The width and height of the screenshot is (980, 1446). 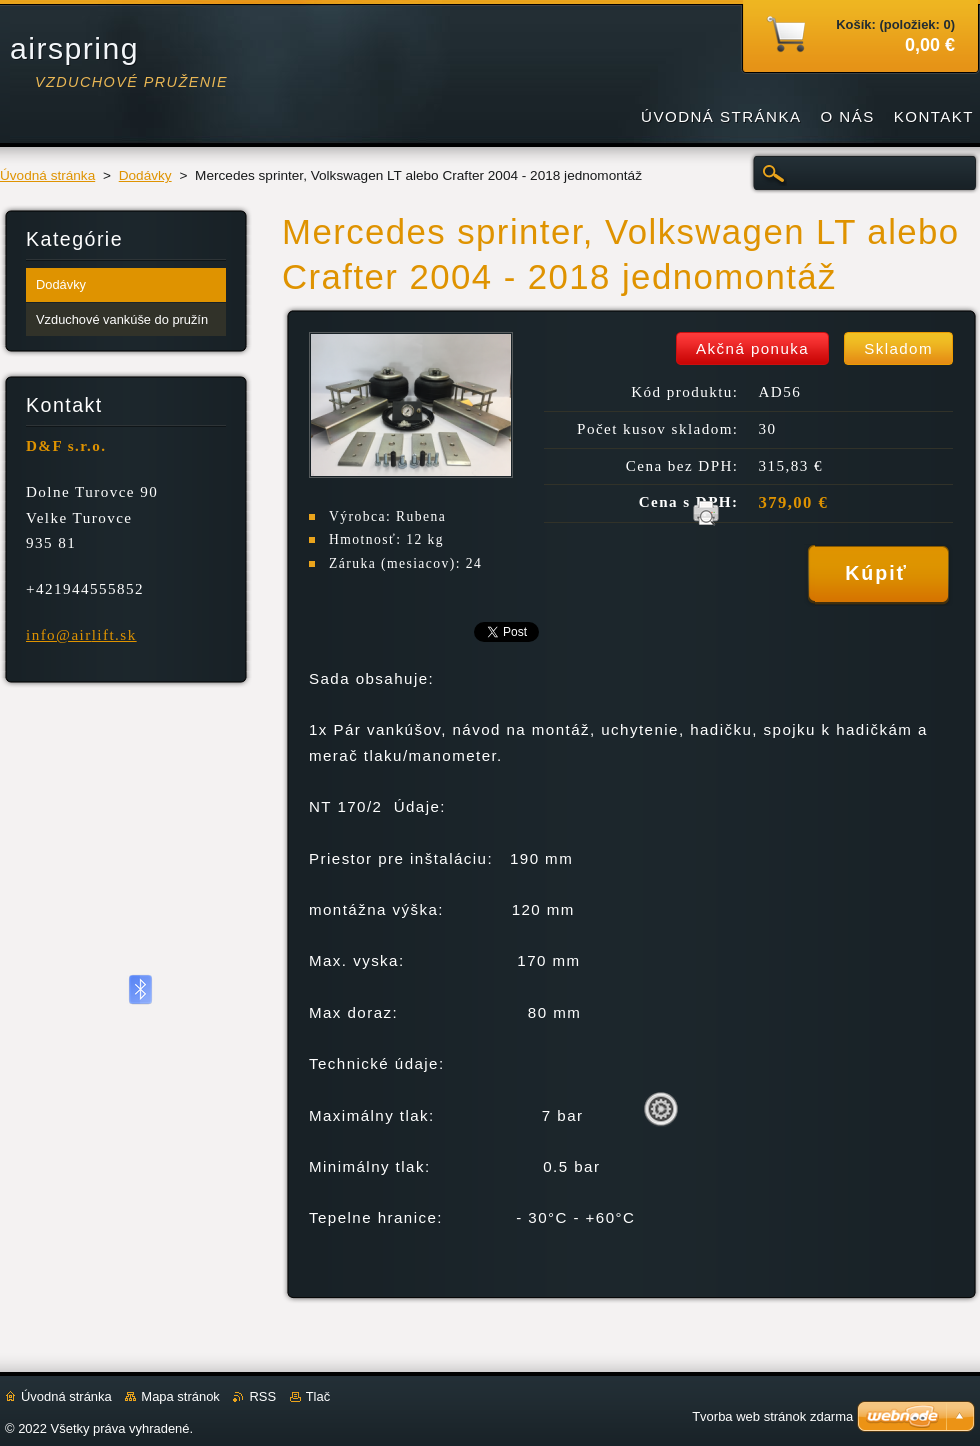 I want to click on preview document before printing, so click(x=706, y=513).